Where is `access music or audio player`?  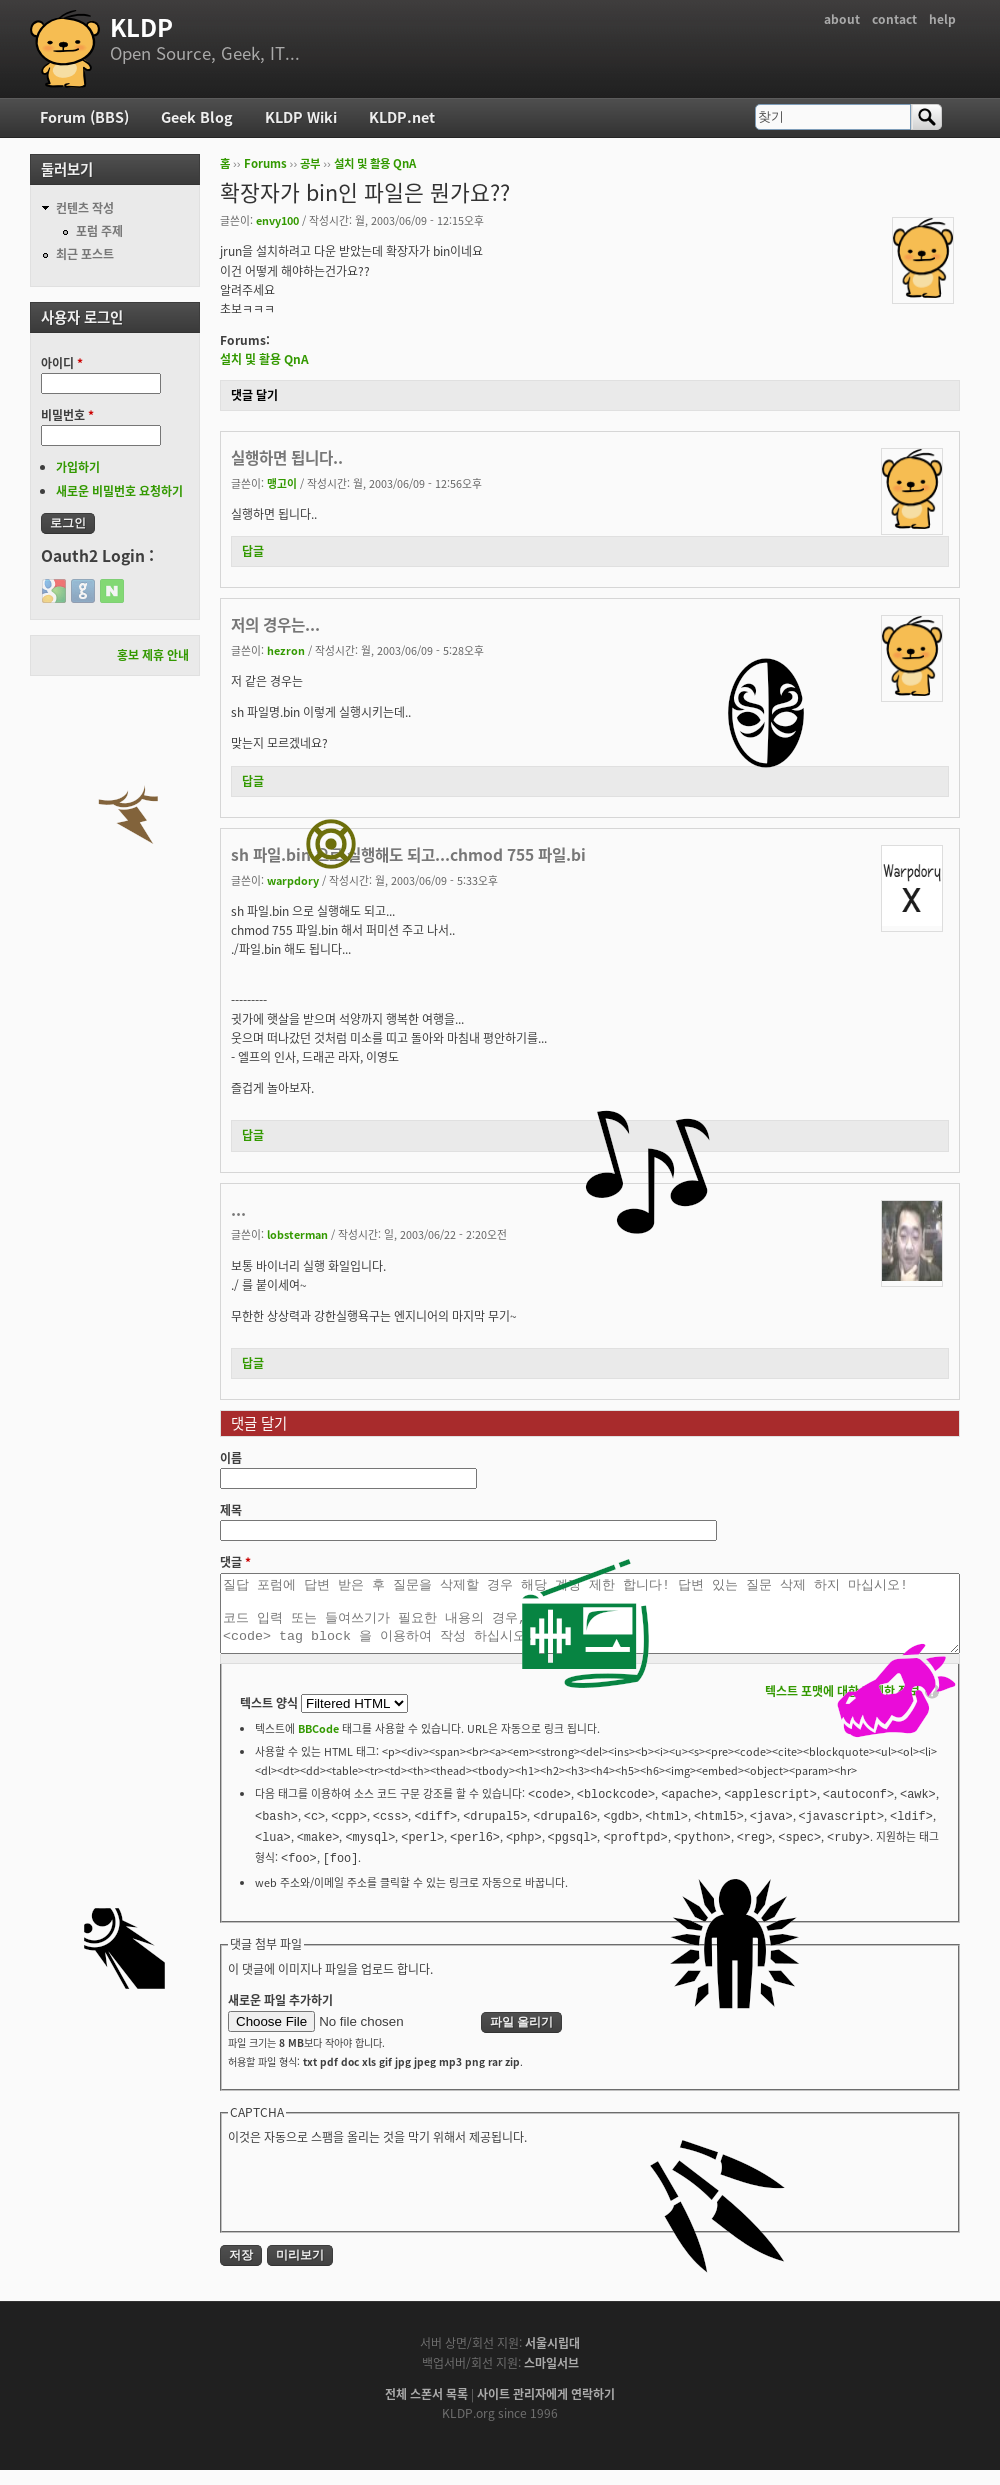
access music or audio player is located at coordinates (647, 1172).